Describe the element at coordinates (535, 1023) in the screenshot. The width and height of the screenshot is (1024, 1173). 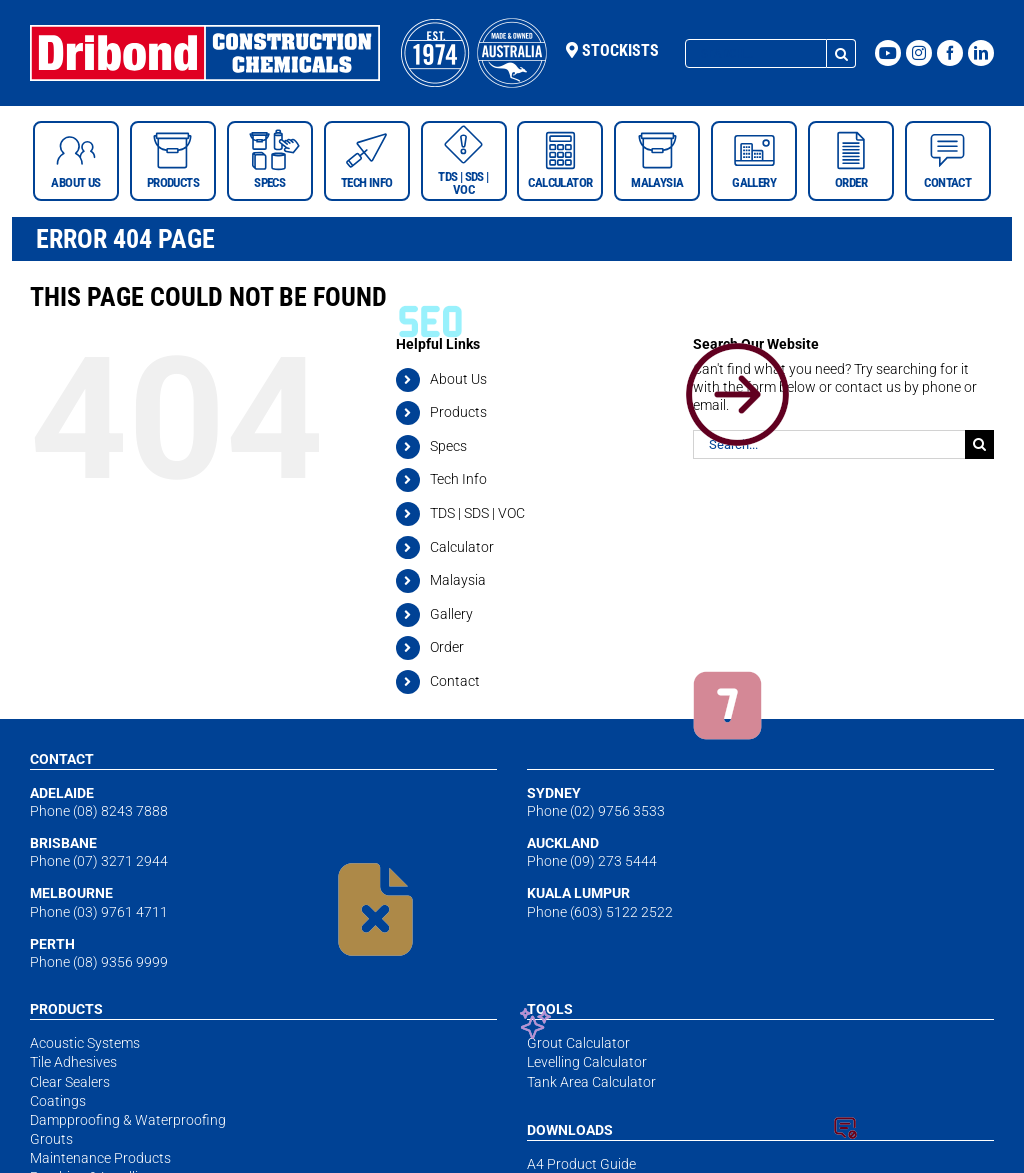
I see `indicates AI-generated or enhanced content` at that location.